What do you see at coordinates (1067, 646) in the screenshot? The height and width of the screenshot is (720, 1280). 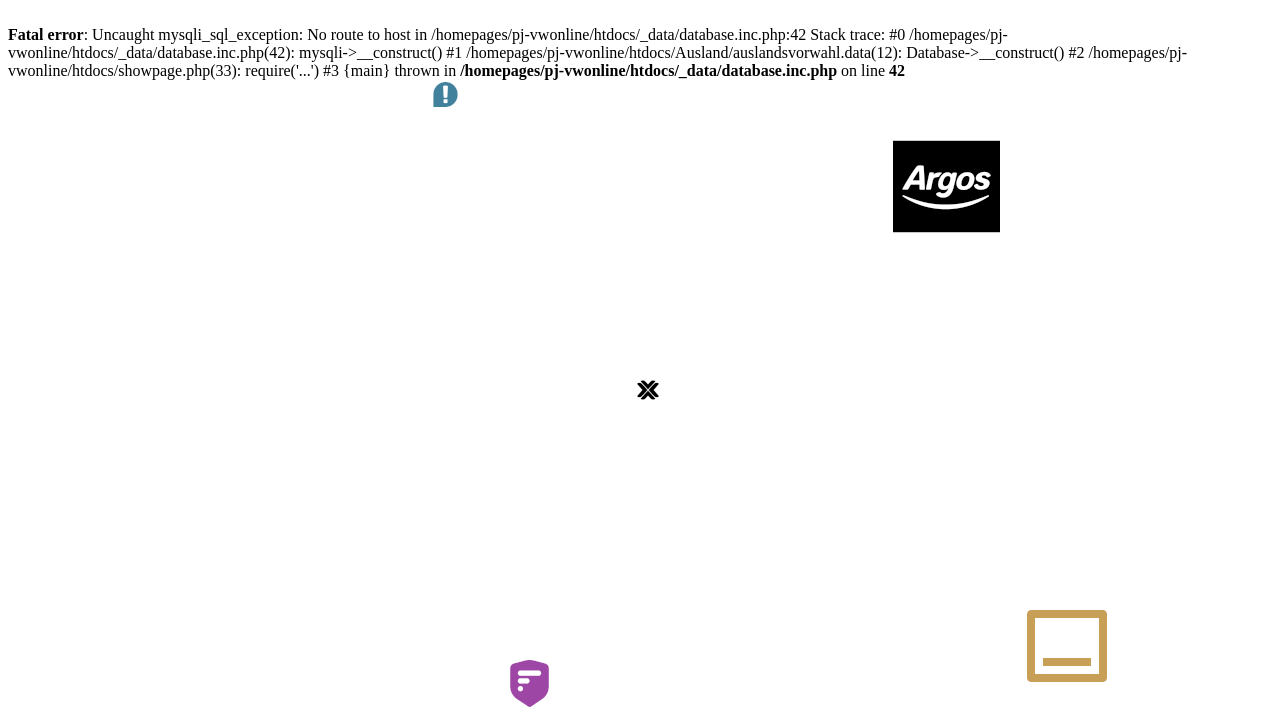 I see `switch to bottom panel layout` at bounding box center [1067, 646].